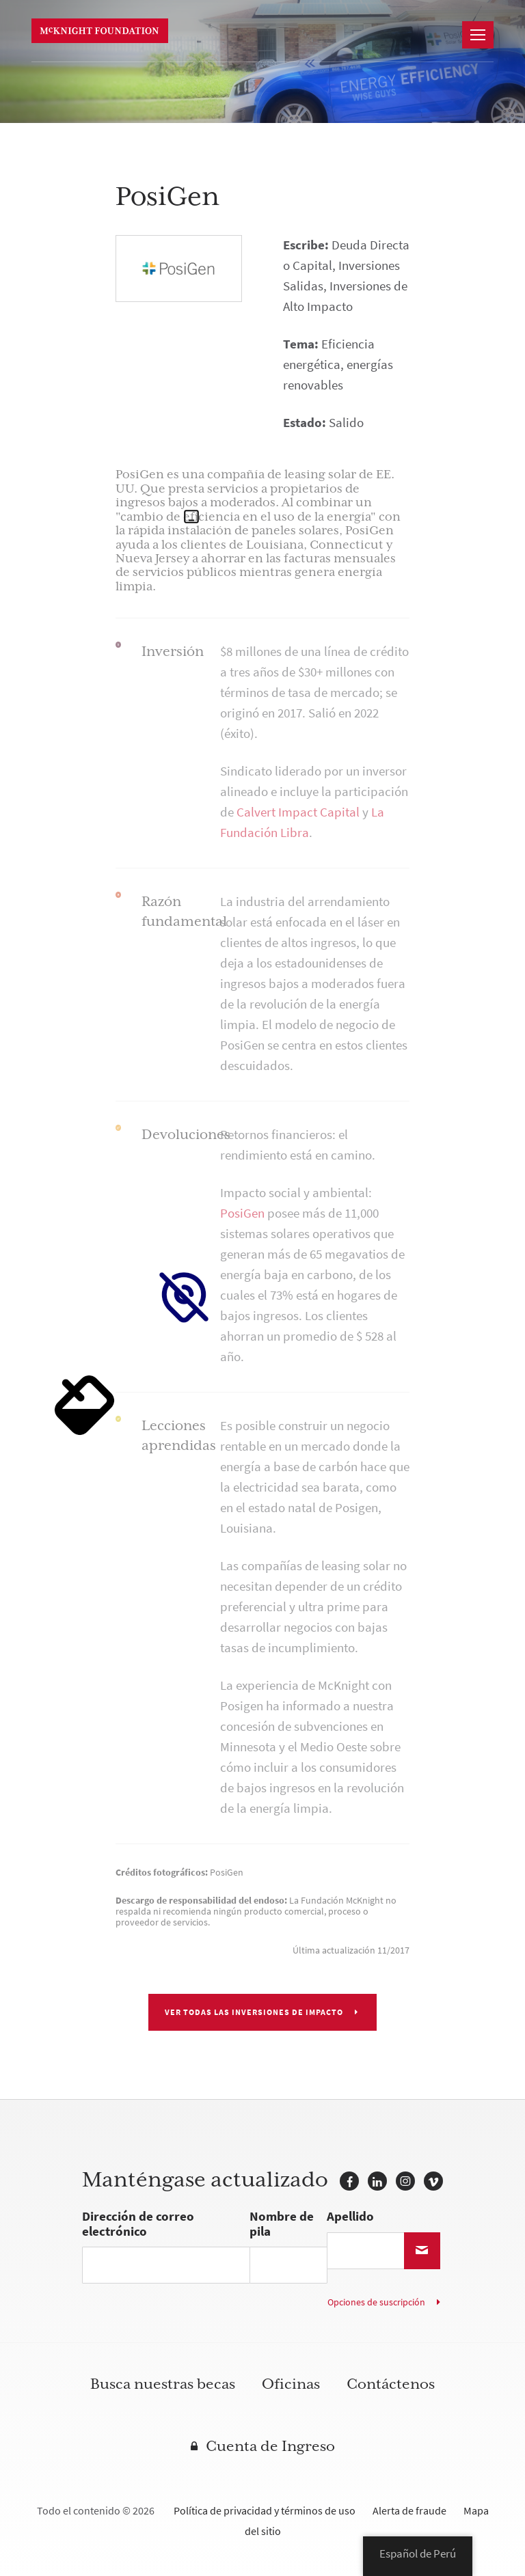 The width and height of the screenshot is (525, 2576). Describe the element at coordinates (84, 1405) in the screenshot. I see `fill an area with color` at that location.